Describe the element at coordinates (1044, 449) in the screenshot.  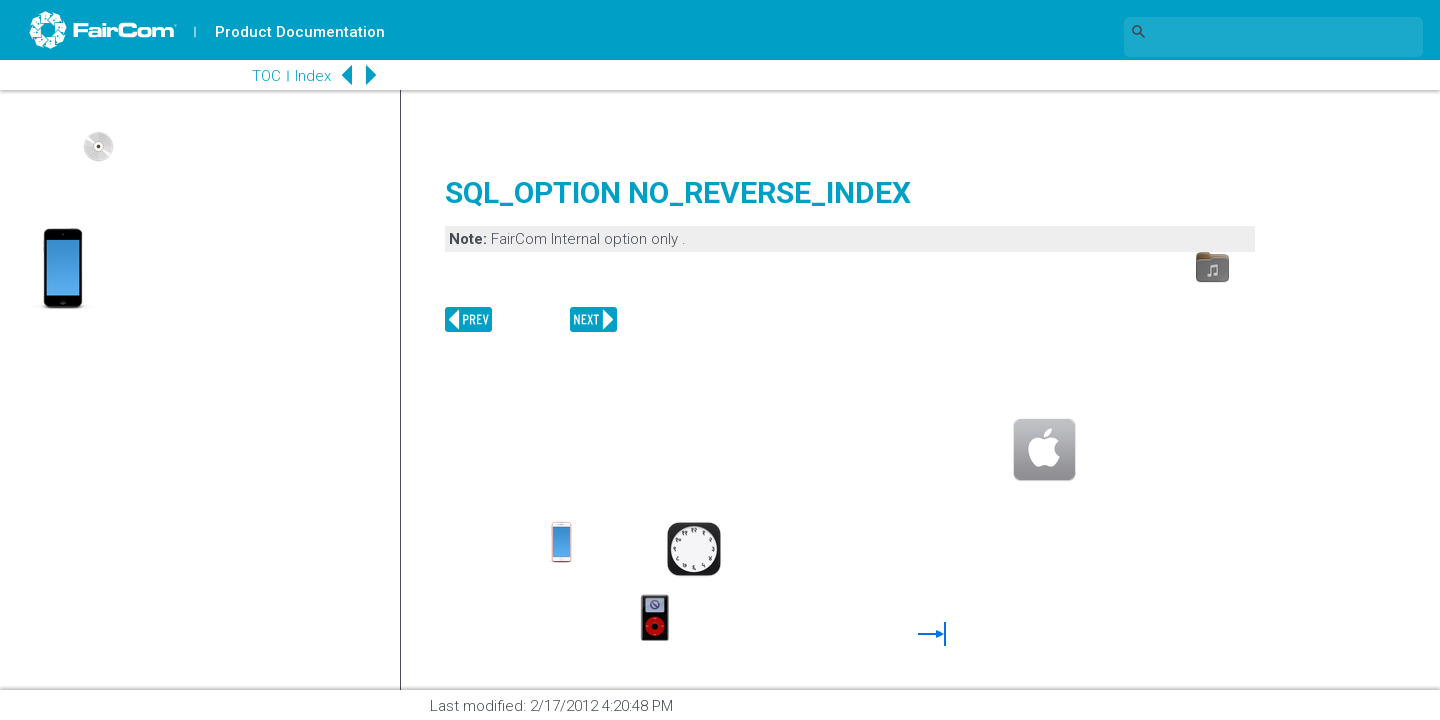
I see `access Apple ID account settings` at that location.